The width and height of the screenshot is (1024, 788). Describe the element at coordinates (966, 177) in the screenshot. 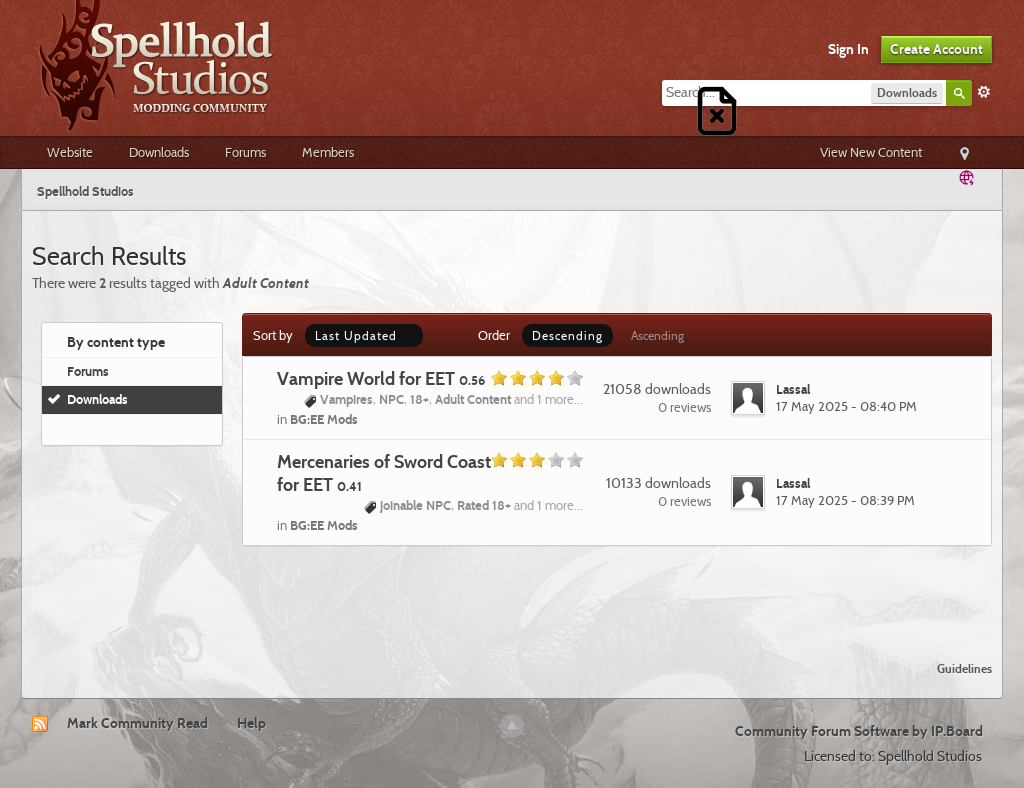

I see `quick access to global network settings` at that location.